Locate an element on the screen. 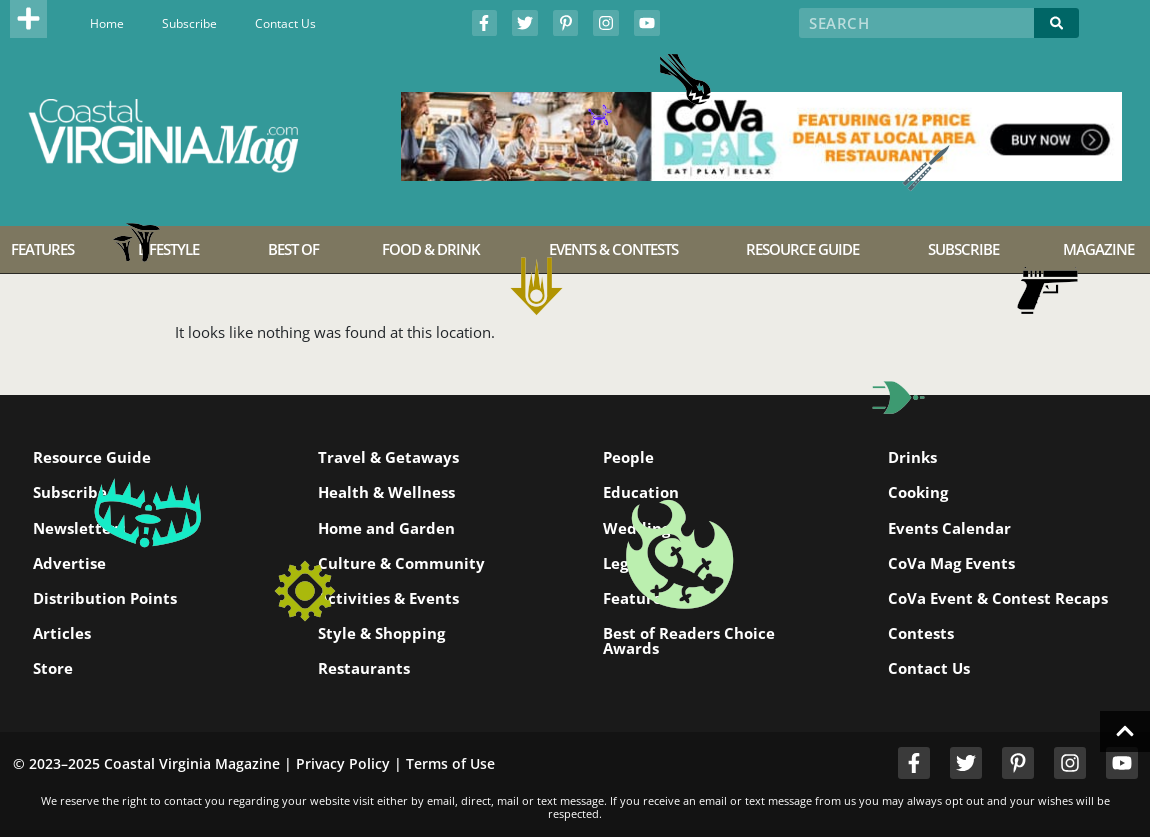 This screenshot has height=837, width=1150. fire element or flame-type creature in a game is located at coordinates (677, 553).